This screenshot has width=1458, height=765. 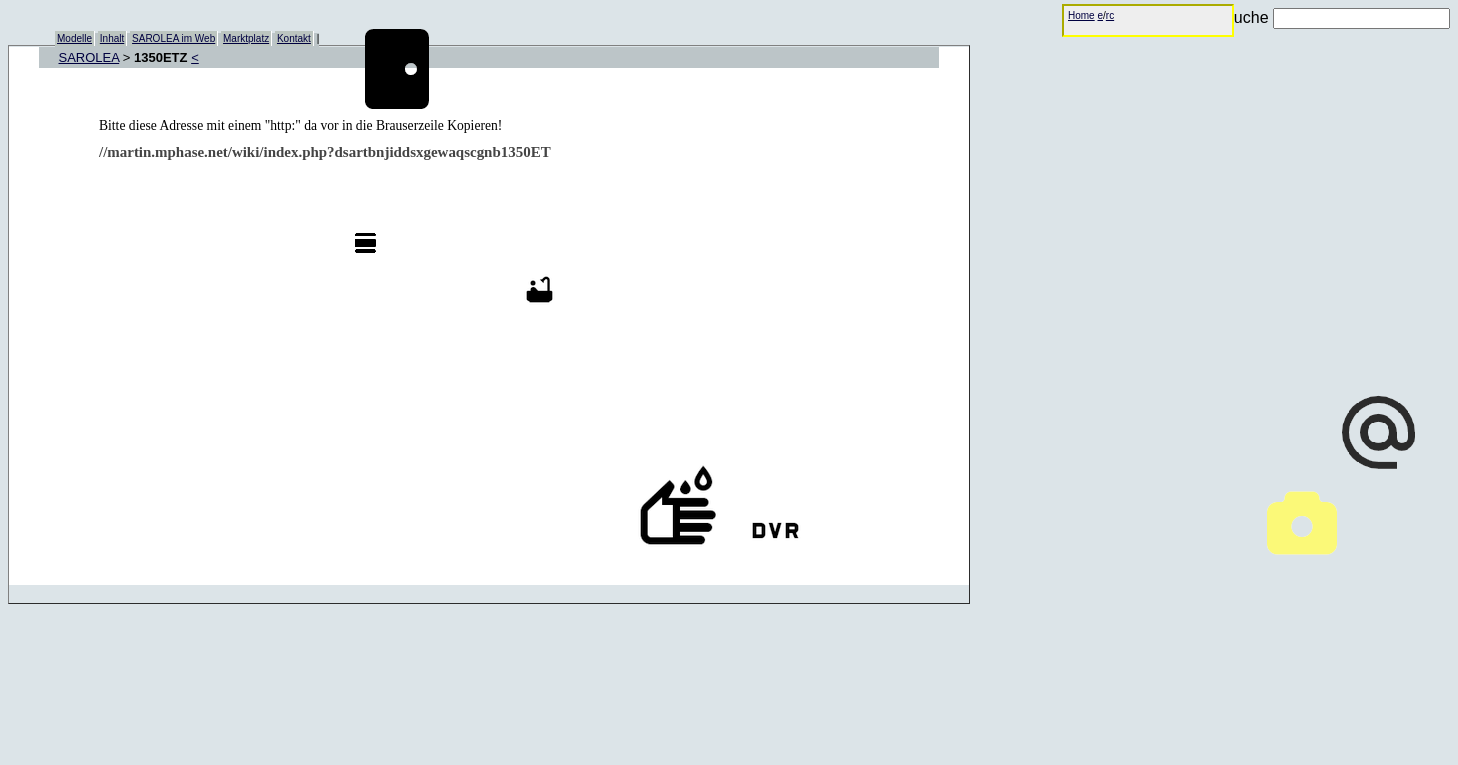 I want to click on enter or view email address, so click(x=1378, y=432).